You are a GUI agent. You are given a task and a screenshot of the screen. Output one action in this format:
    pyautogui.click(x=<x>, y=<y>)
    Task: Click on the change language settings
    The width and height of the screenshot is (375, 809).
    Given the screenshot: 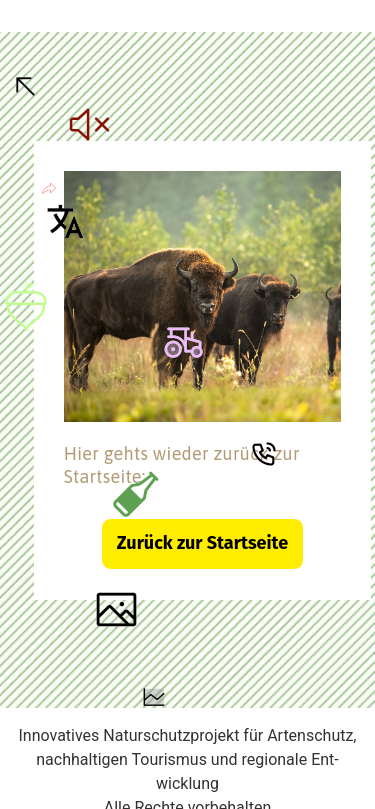 What is the action you would take?
    pyautogui.click(x=65, y=221)
    